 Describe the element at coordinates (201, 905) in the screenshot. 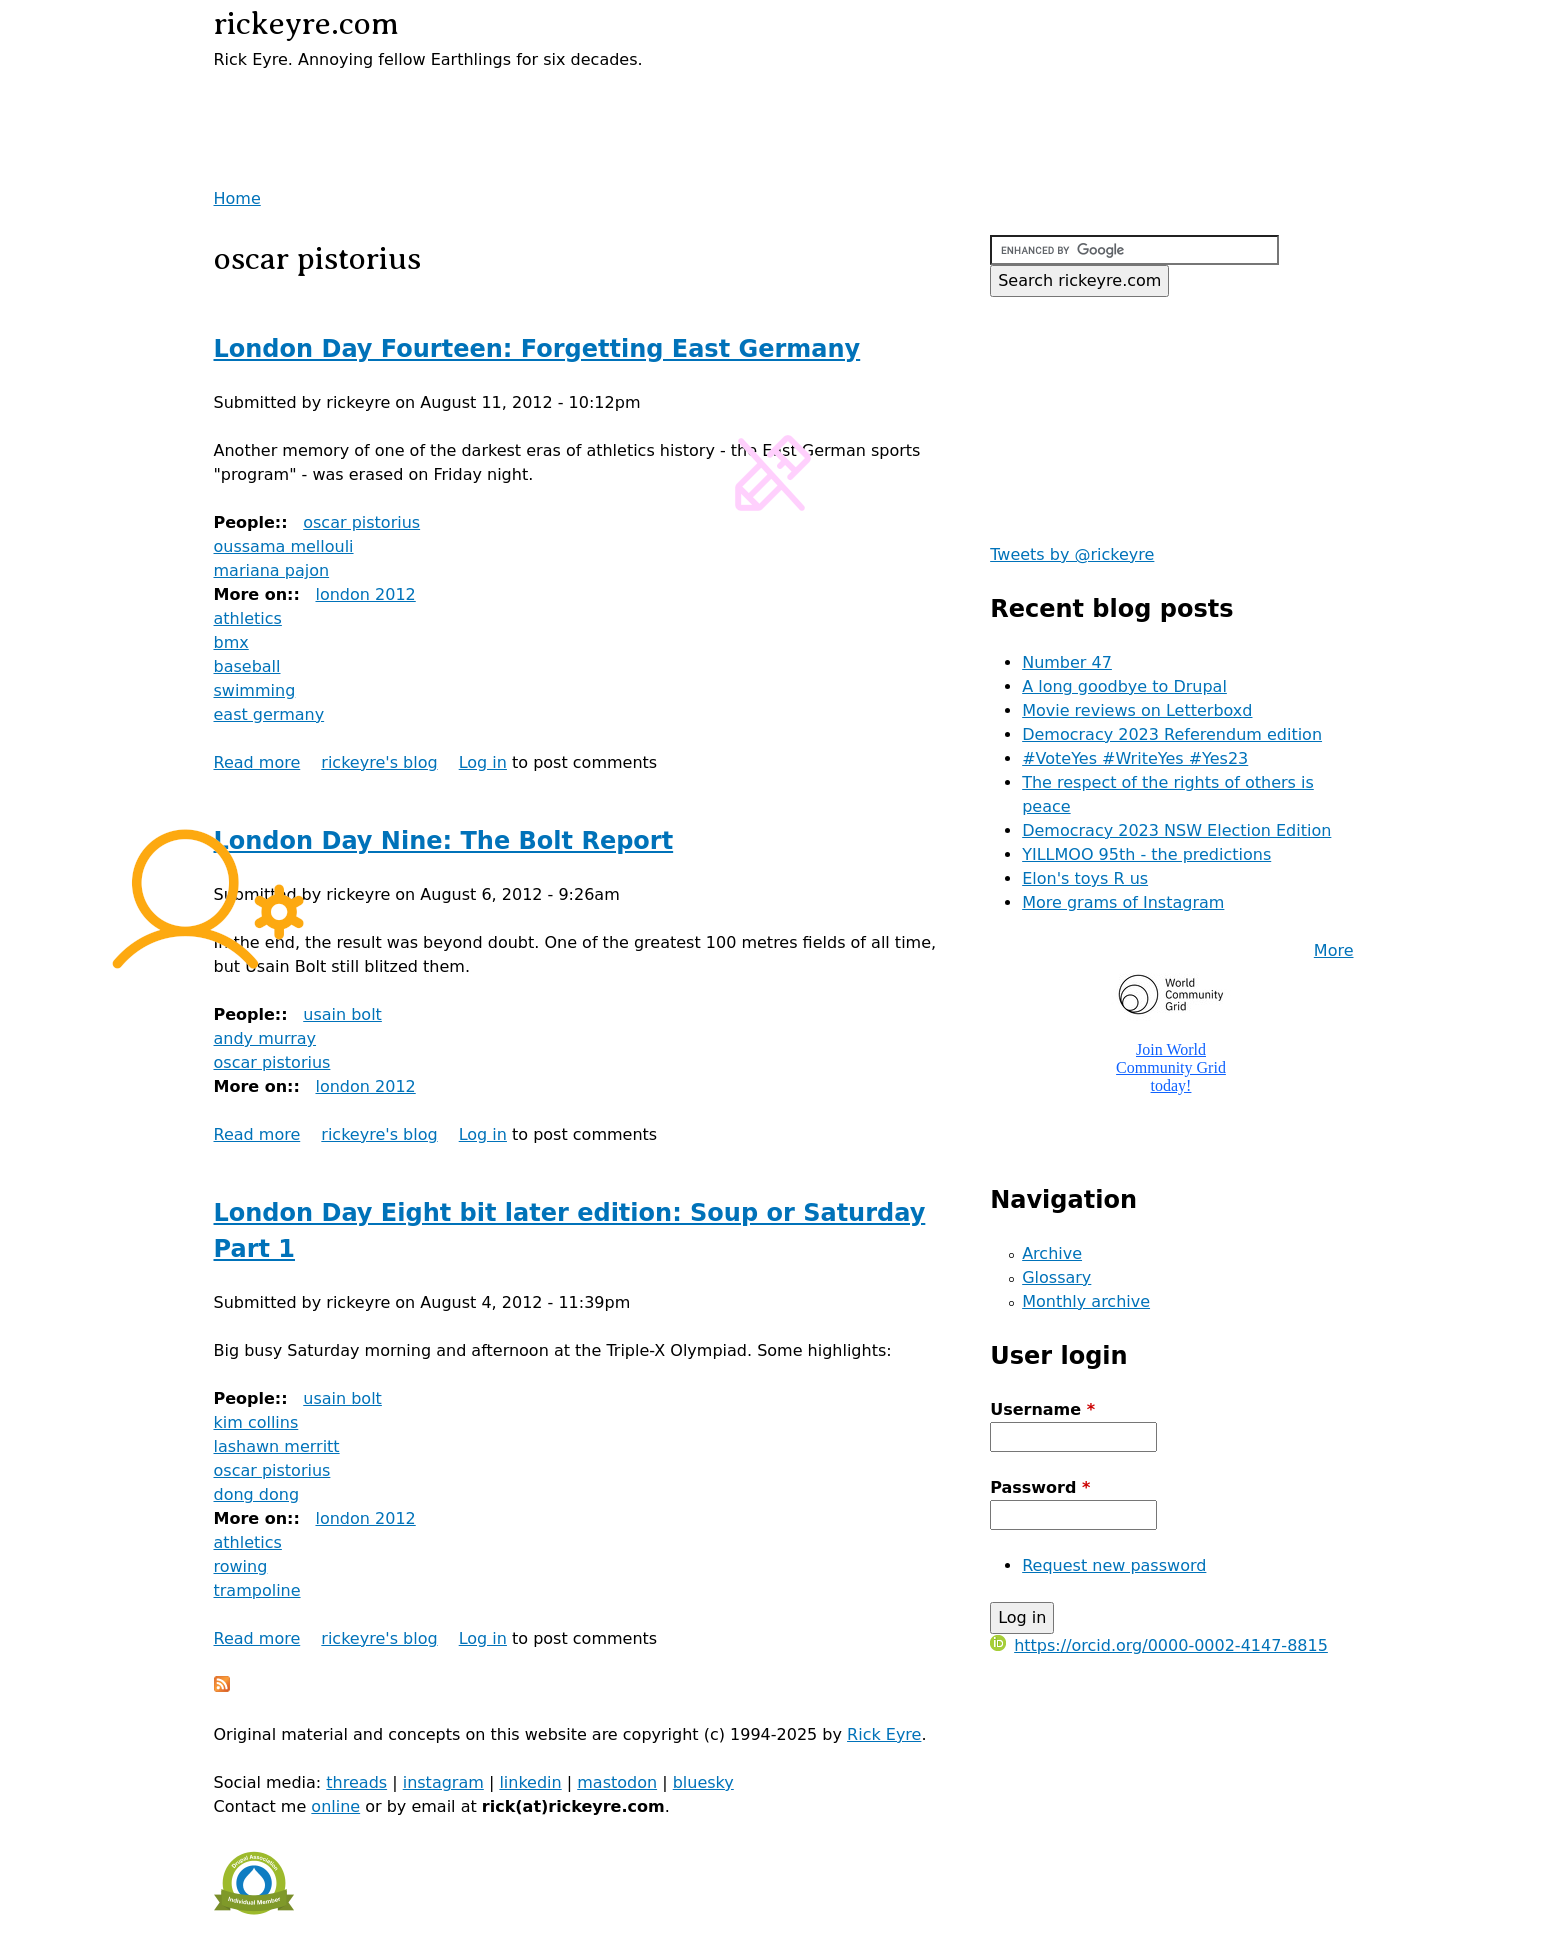

I see `access user settings` at that location.